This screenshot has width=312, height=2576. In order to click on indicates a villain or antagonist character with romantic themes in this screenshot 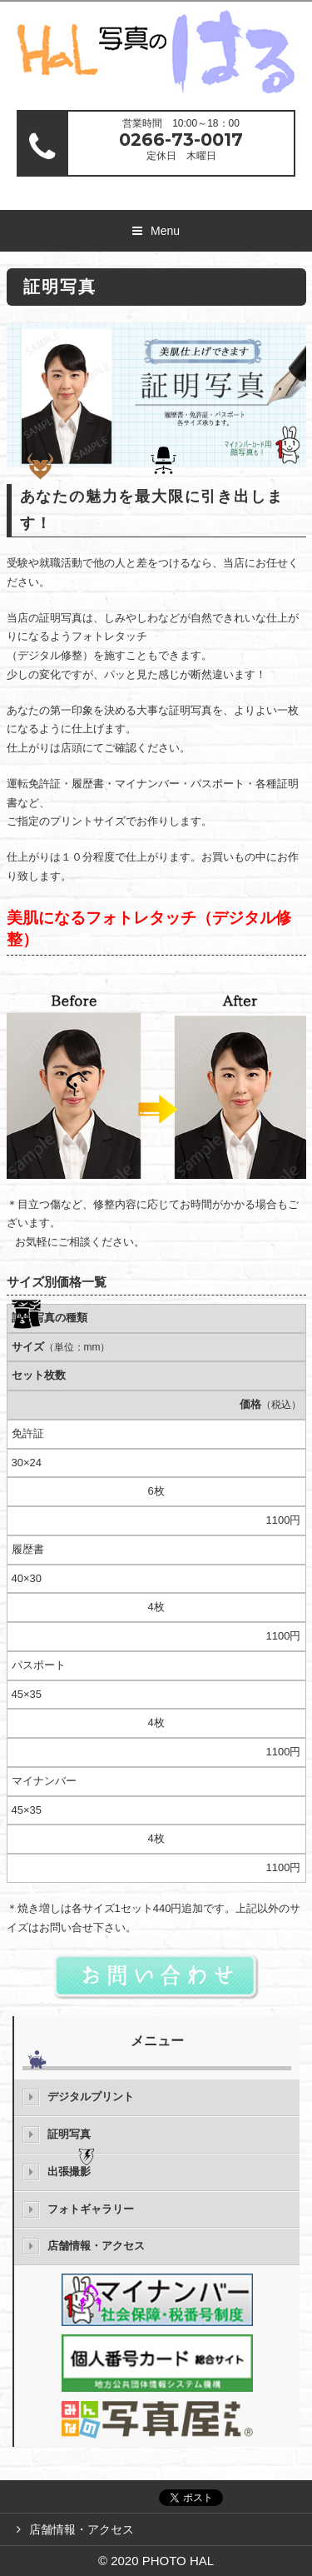, I will do `click(40, 466)`.